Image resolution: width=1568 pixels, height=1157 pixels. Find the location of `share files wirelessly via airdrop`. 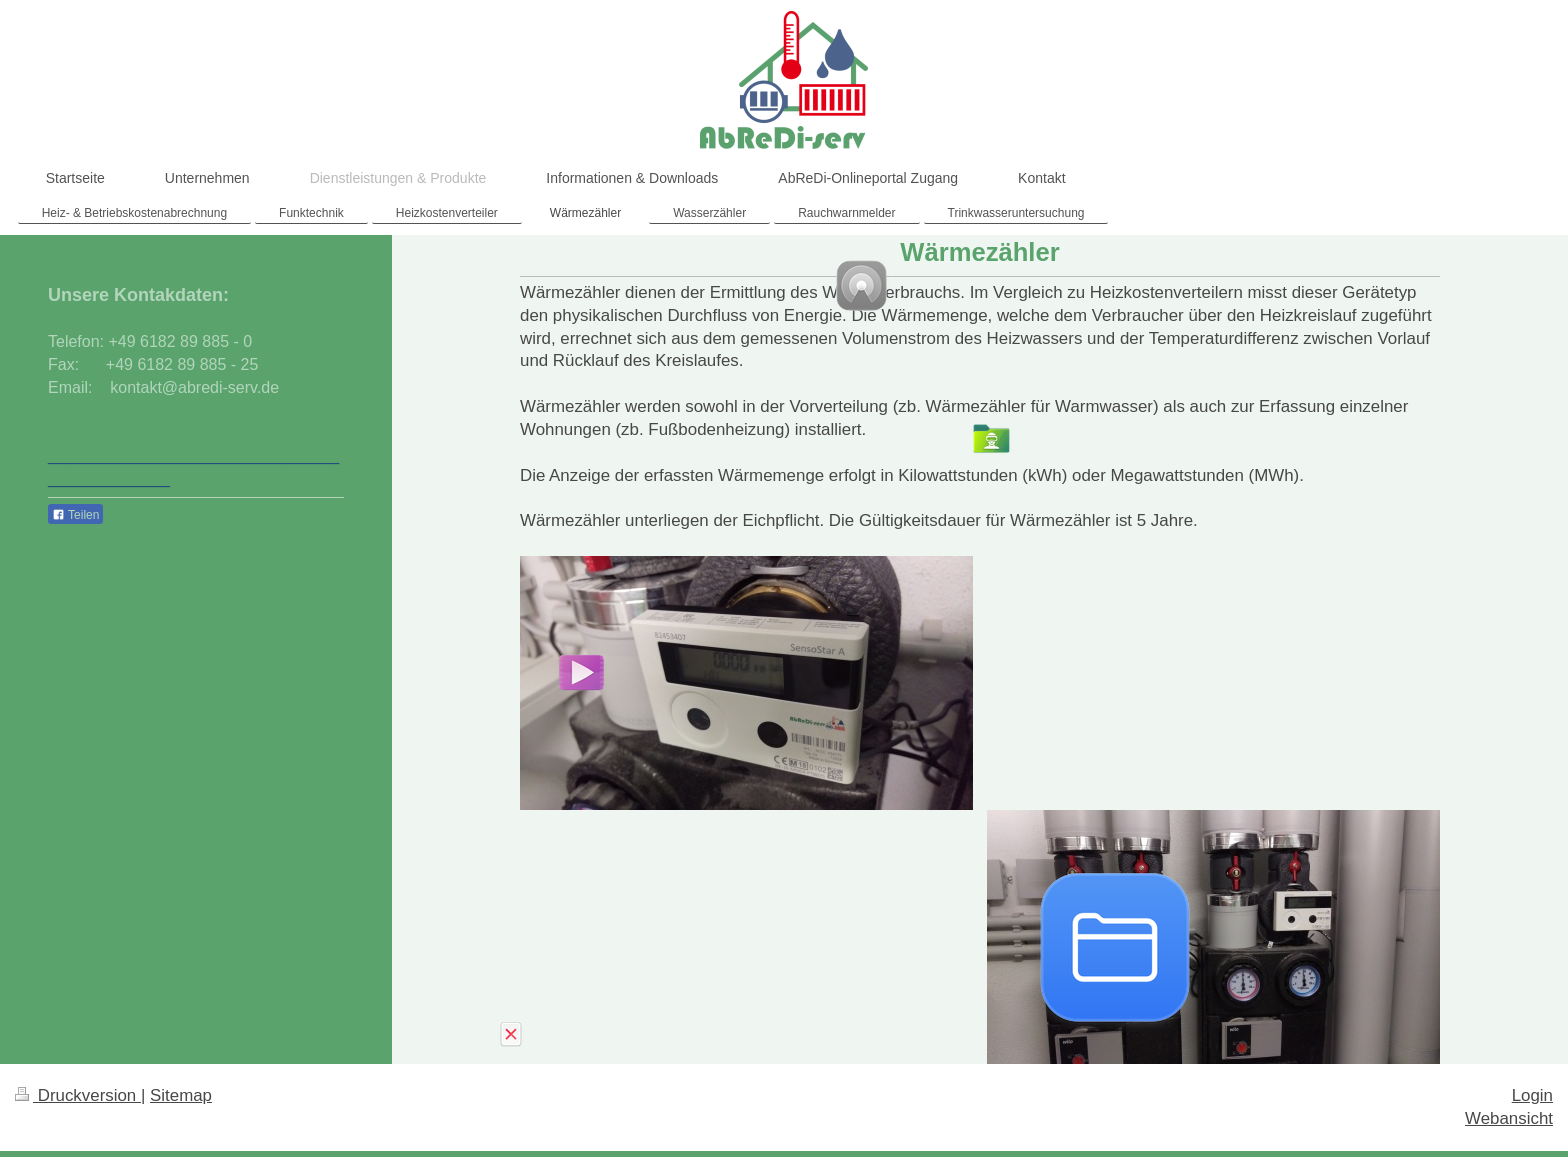

share files wirelessly via airdrop is located at coordinates (861, 285).